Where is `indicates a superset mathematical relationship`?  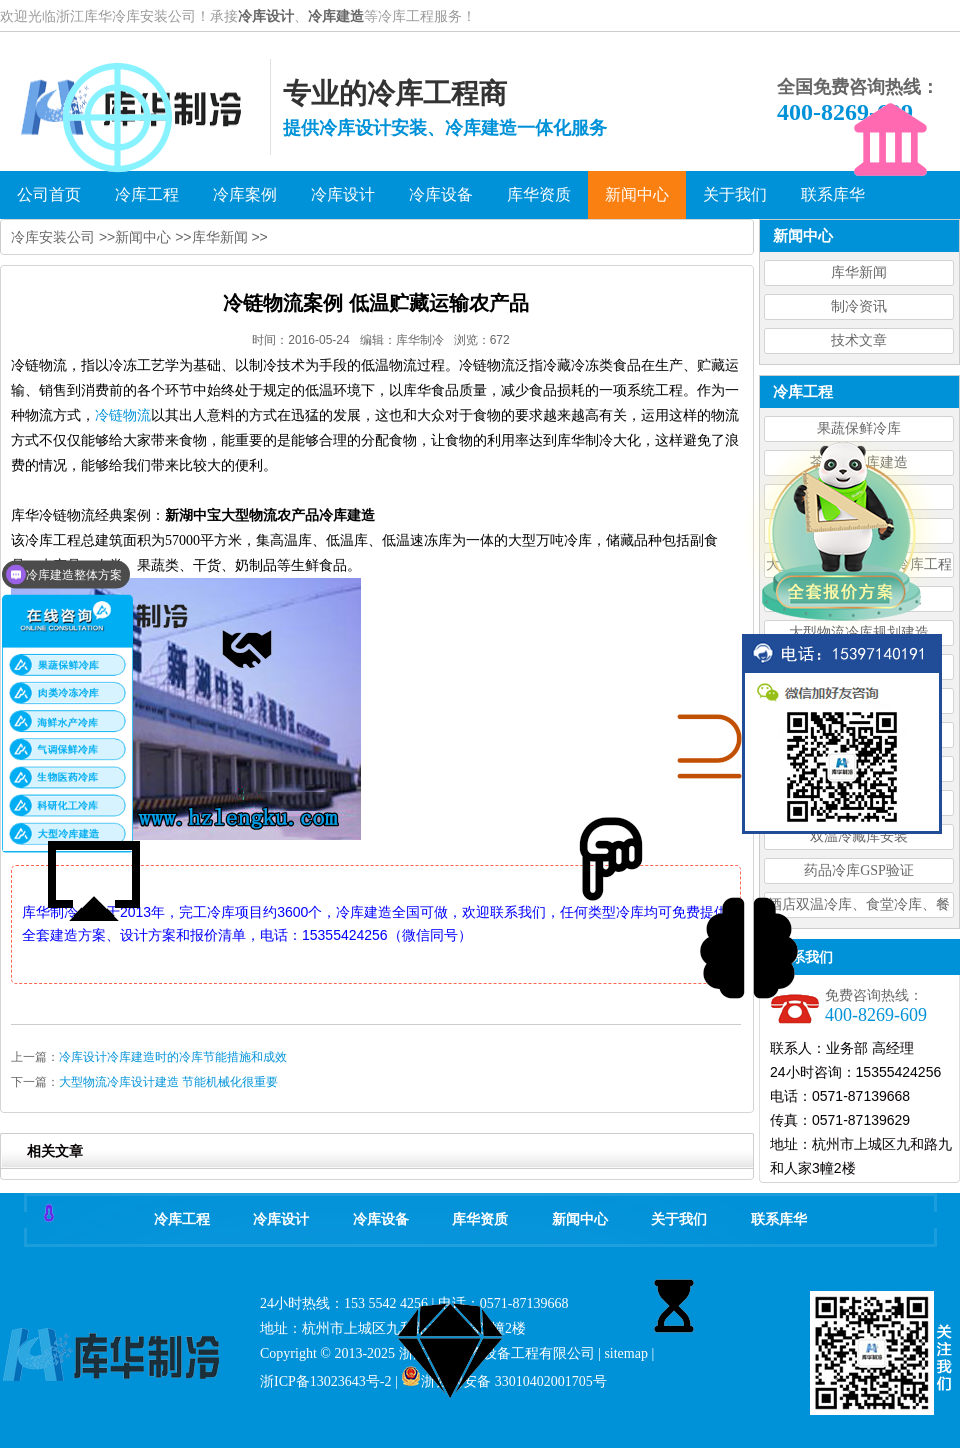
indicates a superset mathematical relationship is located at coordinates (708, 748).